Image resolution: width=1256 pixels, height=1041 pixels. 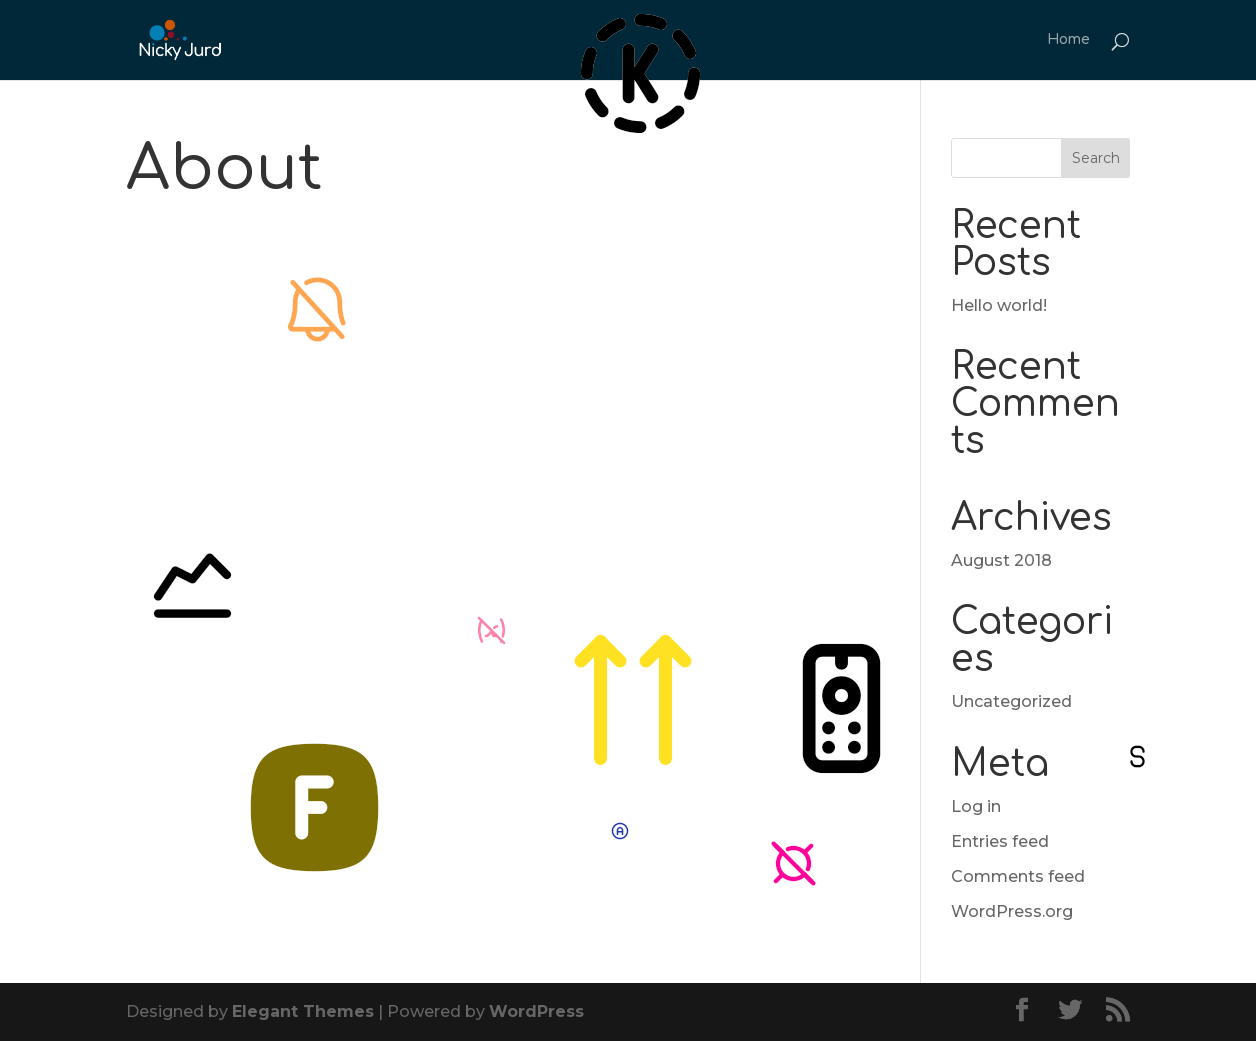 What do you see at coordinates (620, 831) in the screenshot?
I see `indicates tumble dry at any heat setting` at bounding box center [620, 831].